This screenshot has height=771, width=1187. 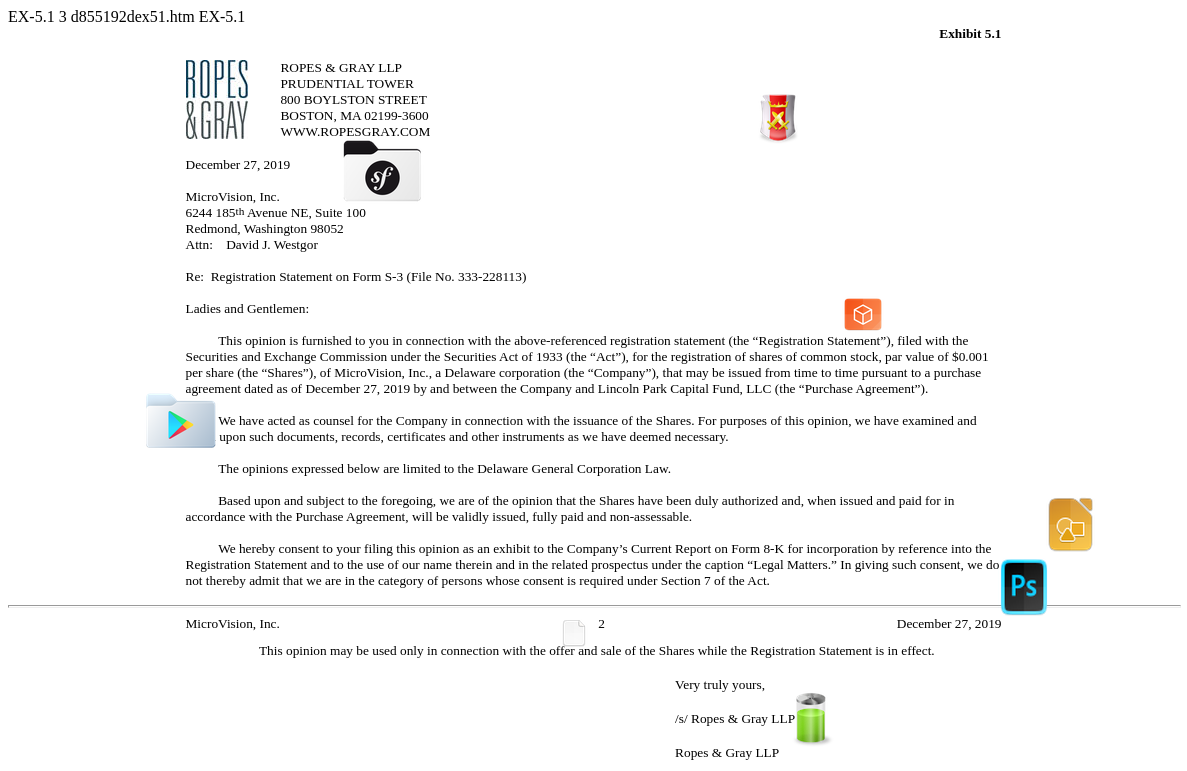 What do you see at coordinates (863, 313) in the screenshot?
I see `open a Blender 3D project file` at bounding box center [863, 313].